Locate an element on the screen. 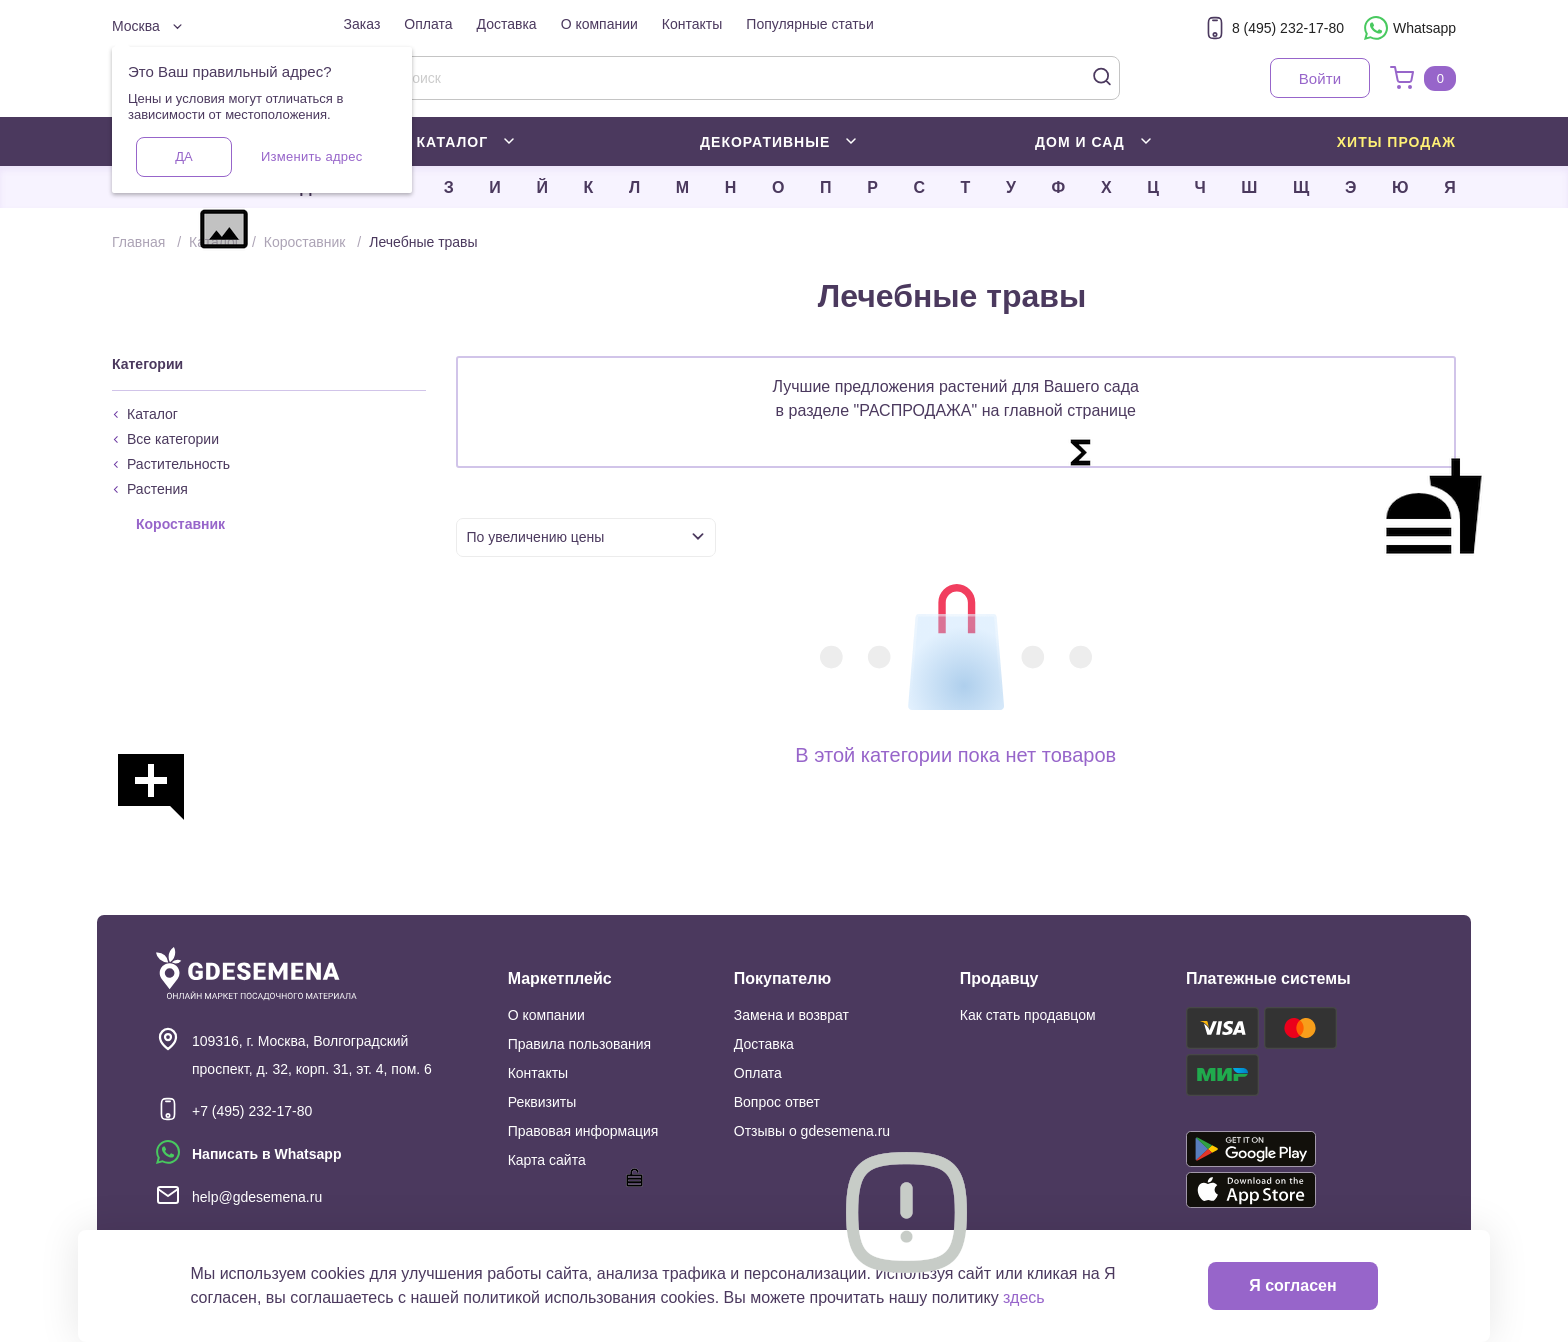  add a new comment is located at coordinates (151, 787).